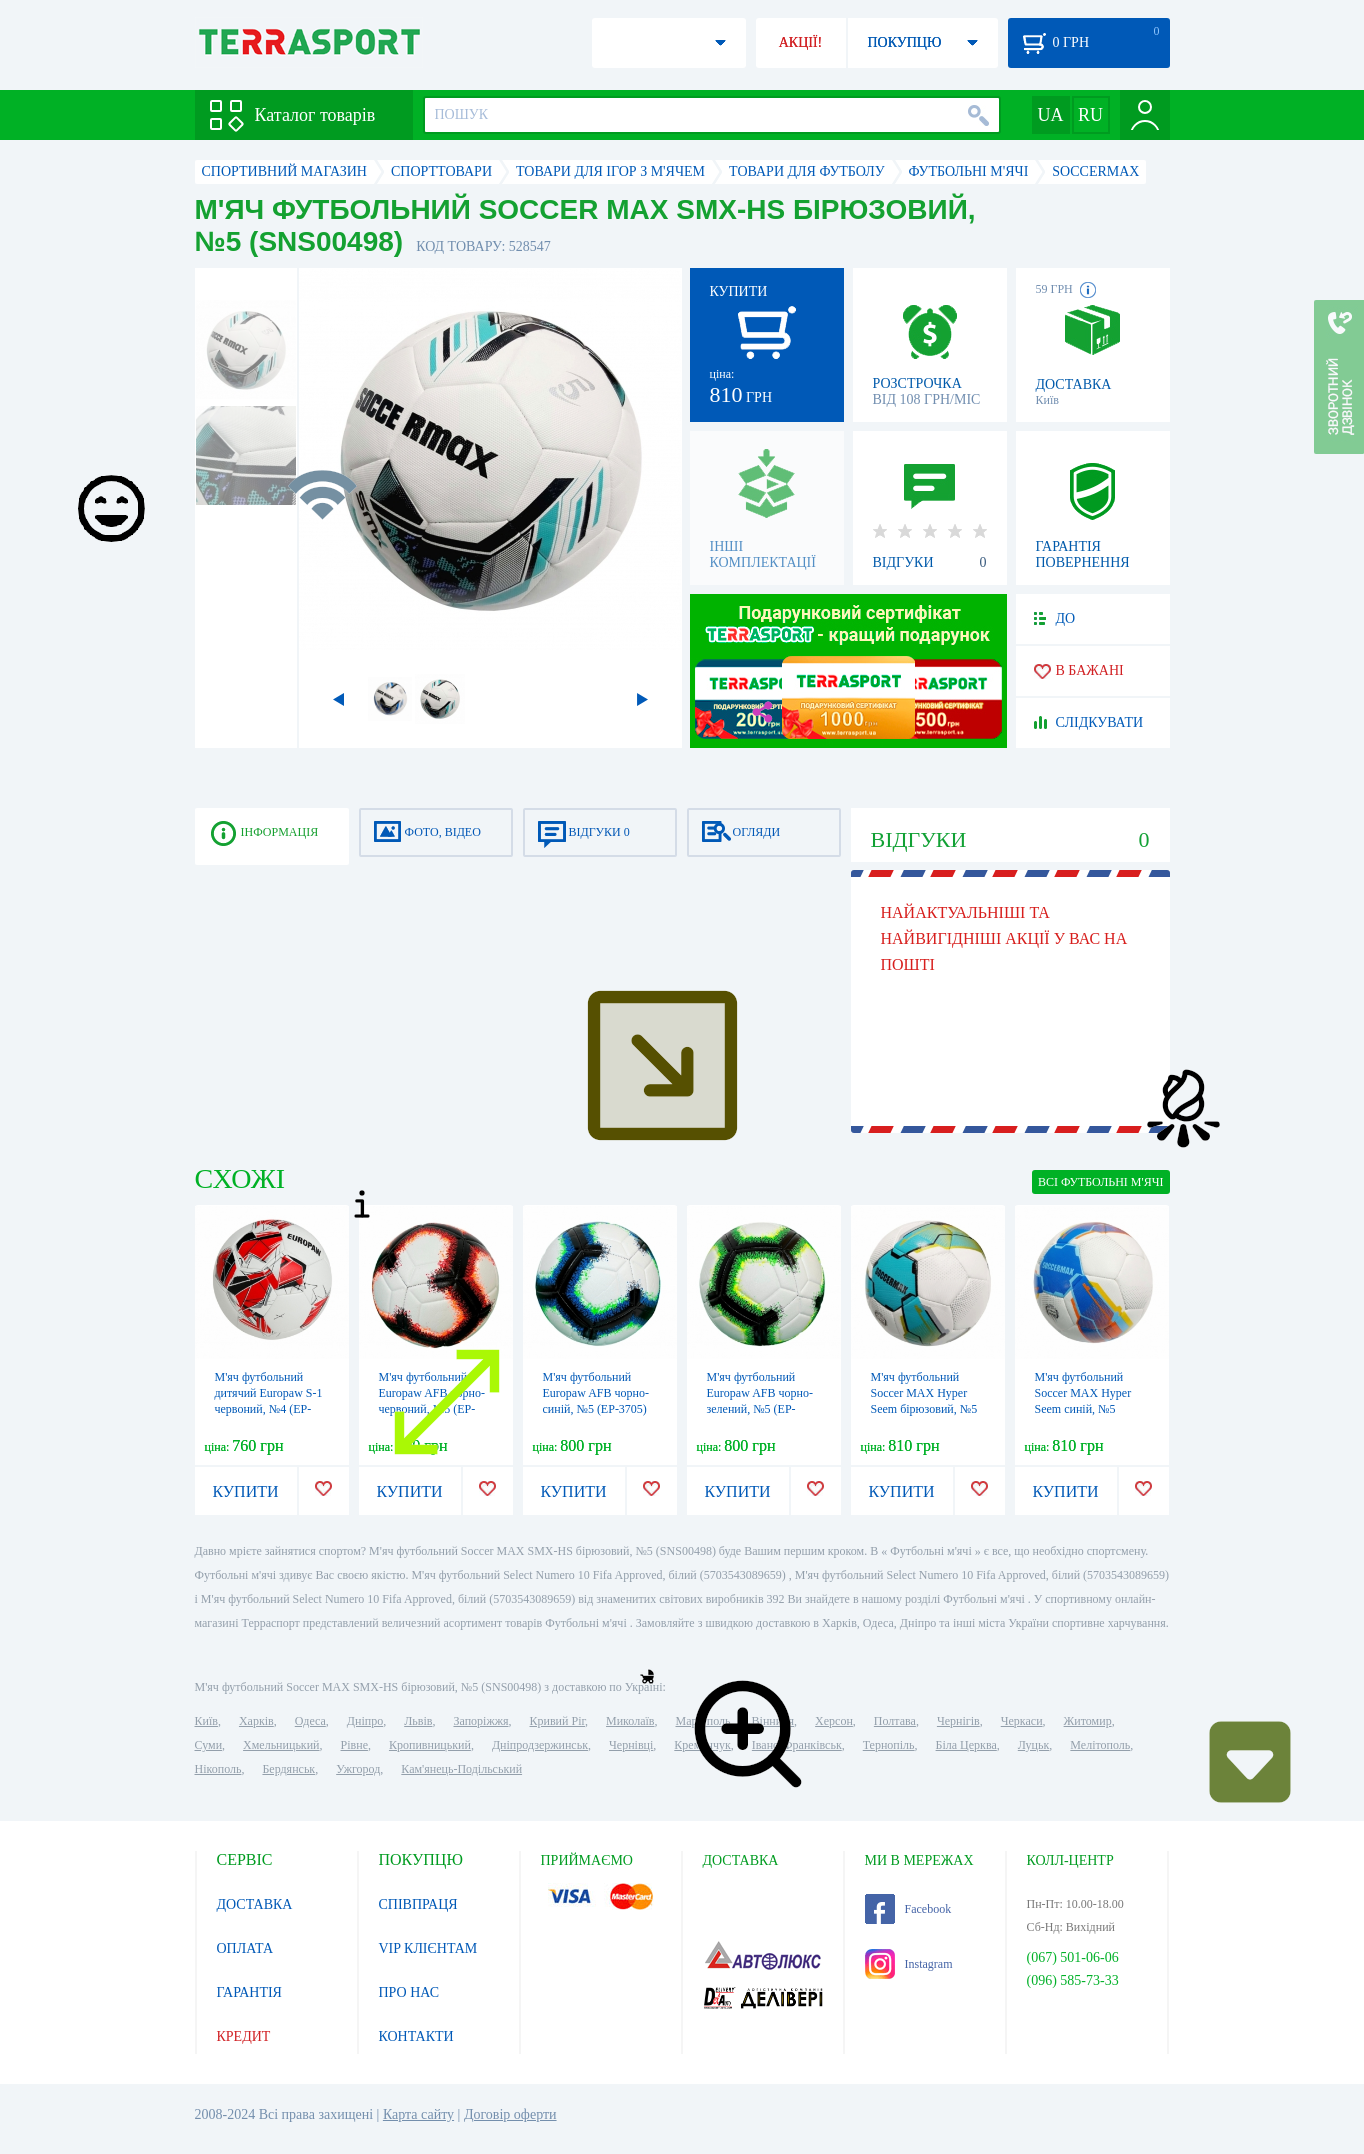  Describe the element at coordinates (763, 712) in the screenshot. I see `share content with others` at that location.